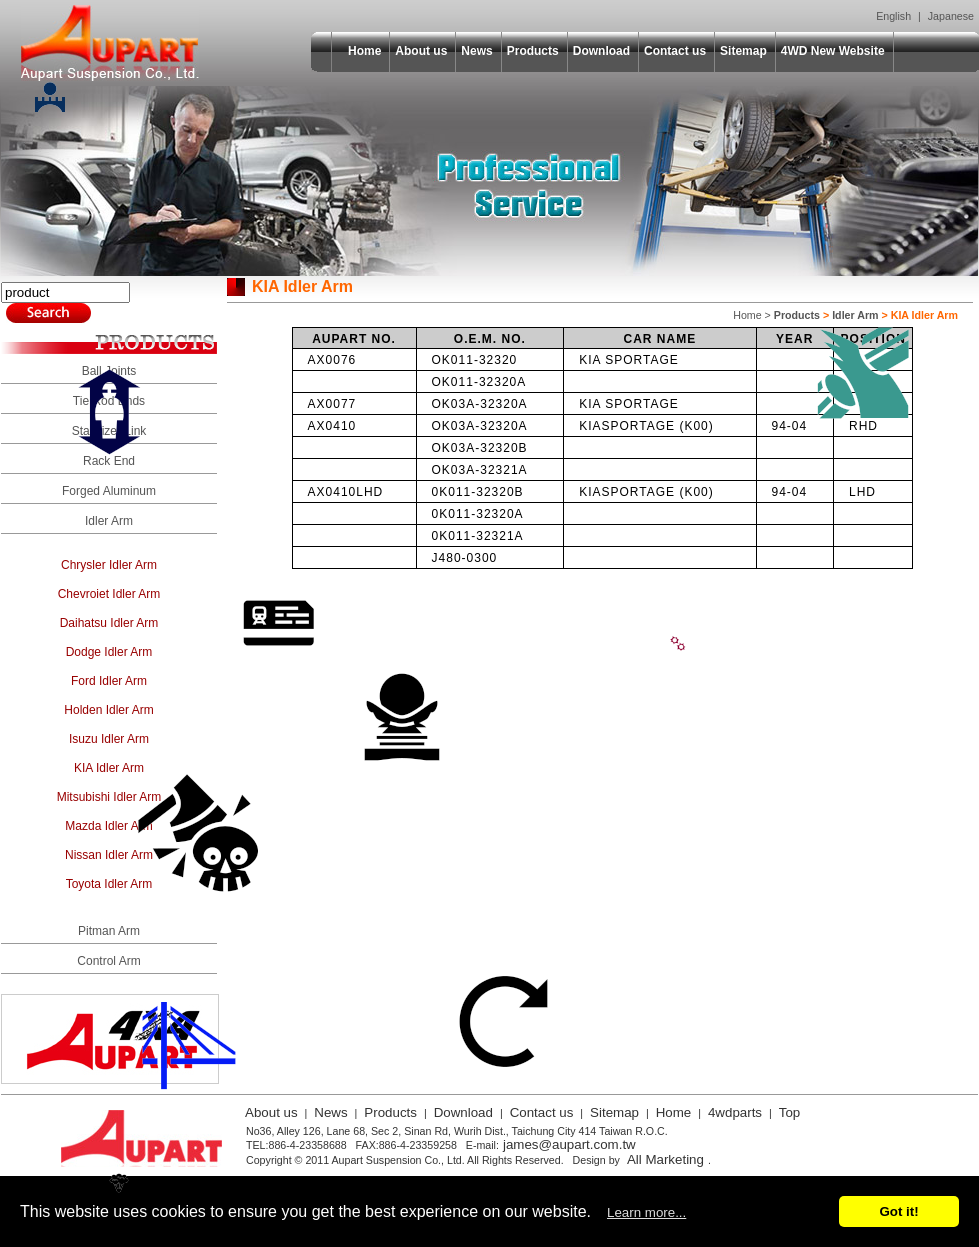 Image resolution: width=979 pixels, height=1247 pixels. What do you see at coordinates (402, 717) in the screenshot?
I see `access shrine or spiritual location features` at bounding box center [402, 717].